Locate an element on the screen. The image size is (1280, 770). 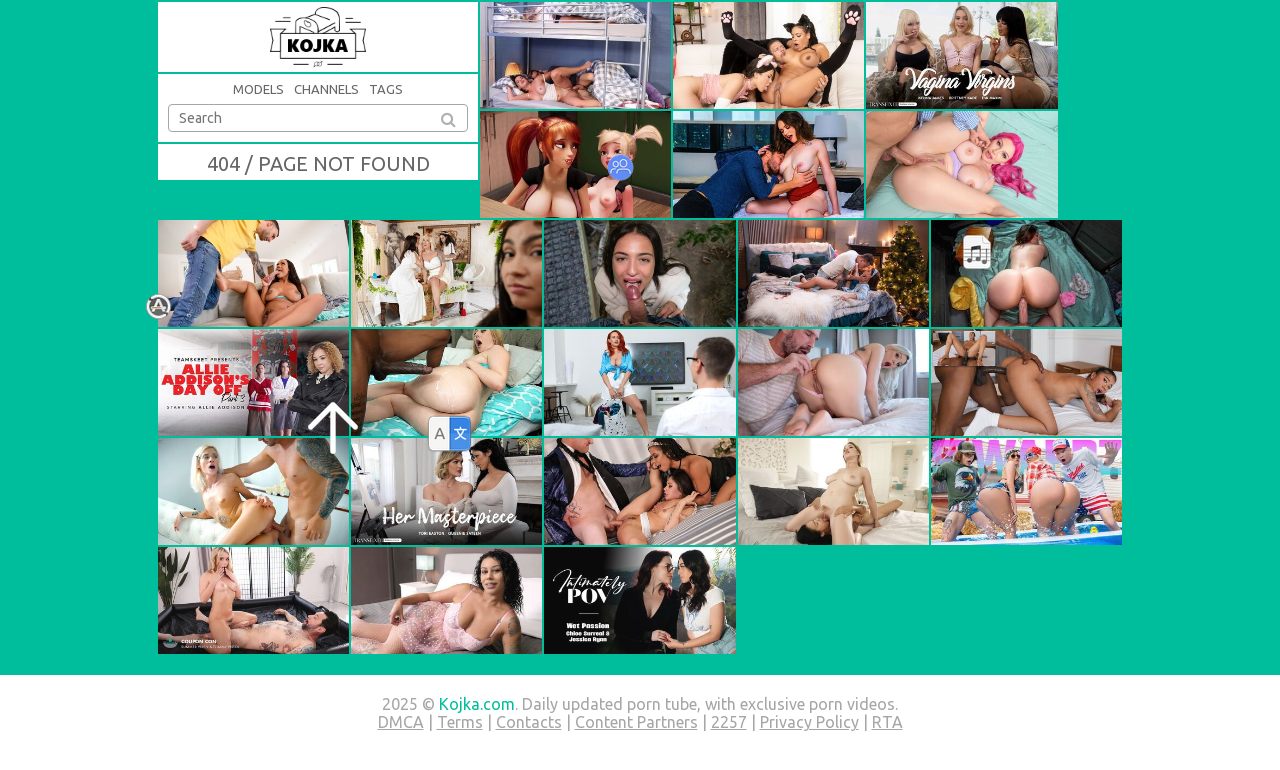
manage user accounts and settings is located at coordinates (620, 167).